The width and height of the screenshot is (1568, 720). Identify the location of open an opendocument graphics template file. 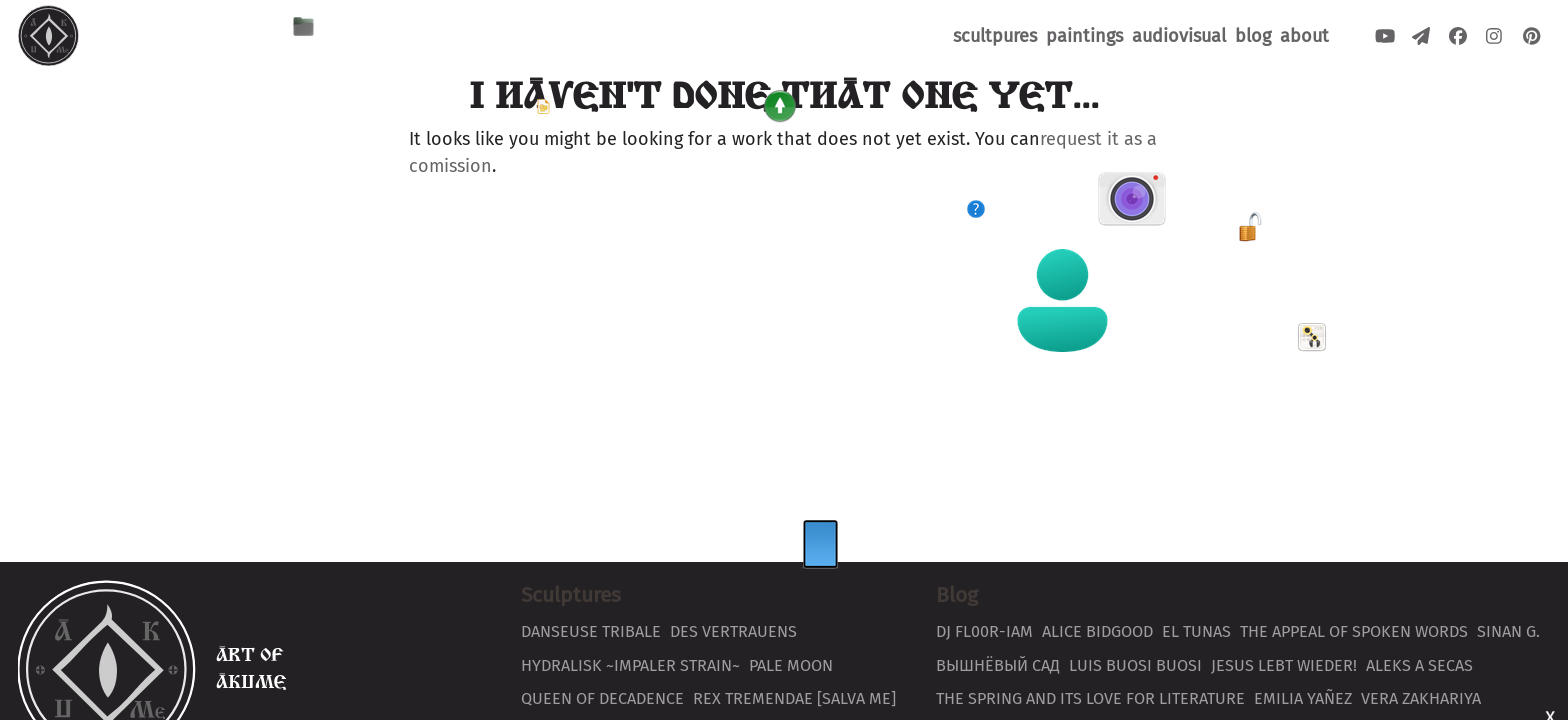
(543, 106).